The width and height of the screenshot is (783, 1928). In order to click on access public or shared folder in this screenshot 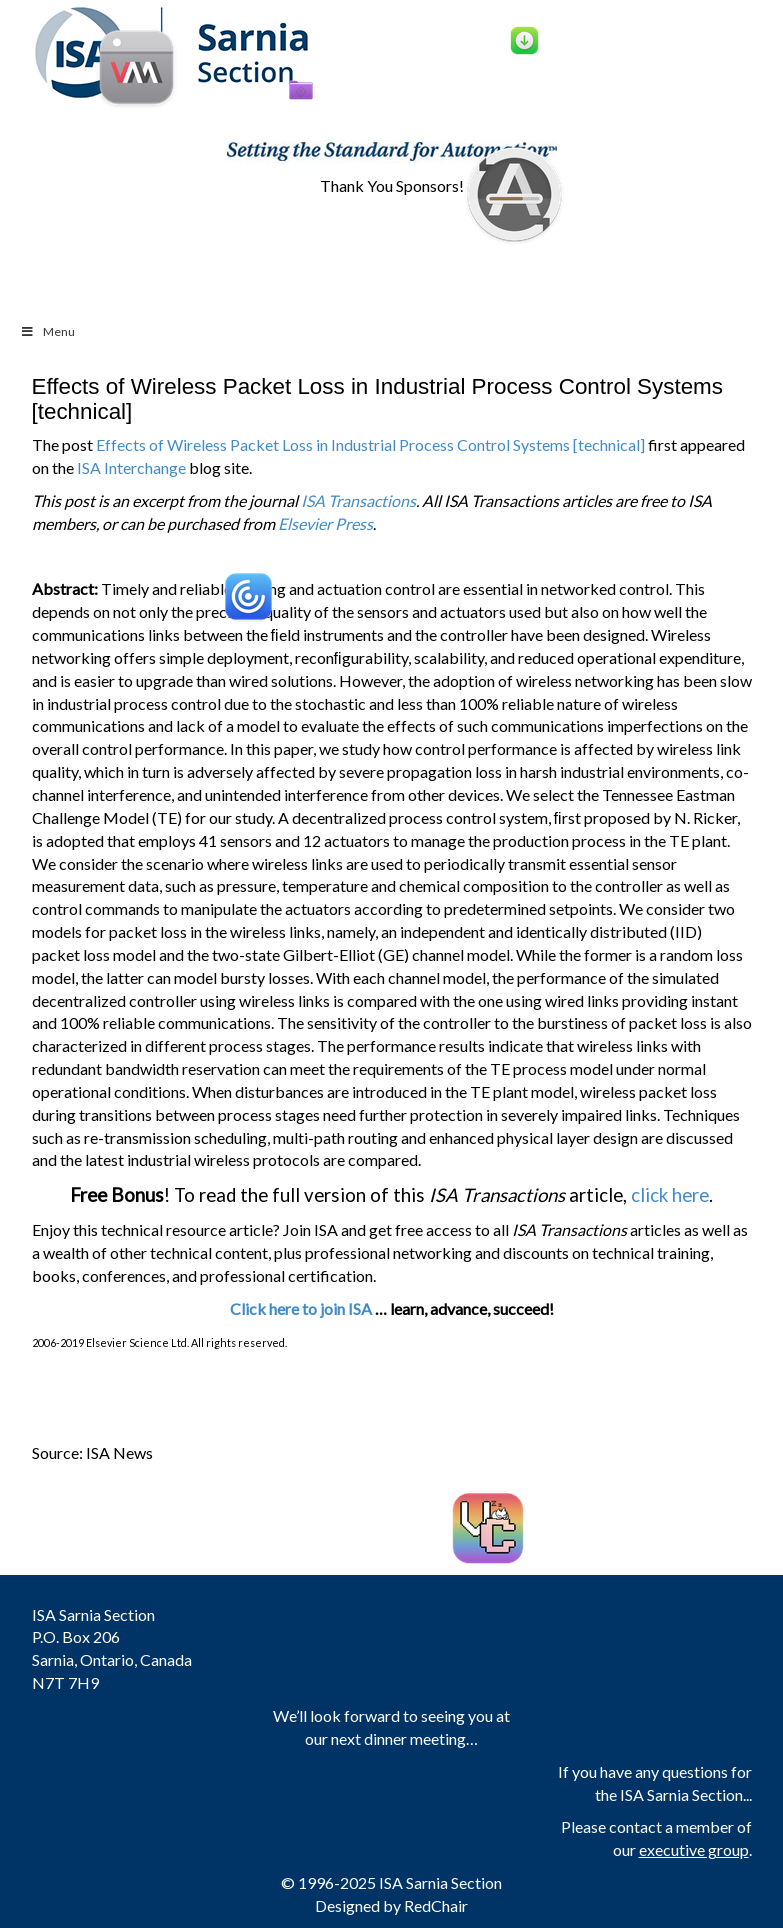, I will do `click(301, 90)`.